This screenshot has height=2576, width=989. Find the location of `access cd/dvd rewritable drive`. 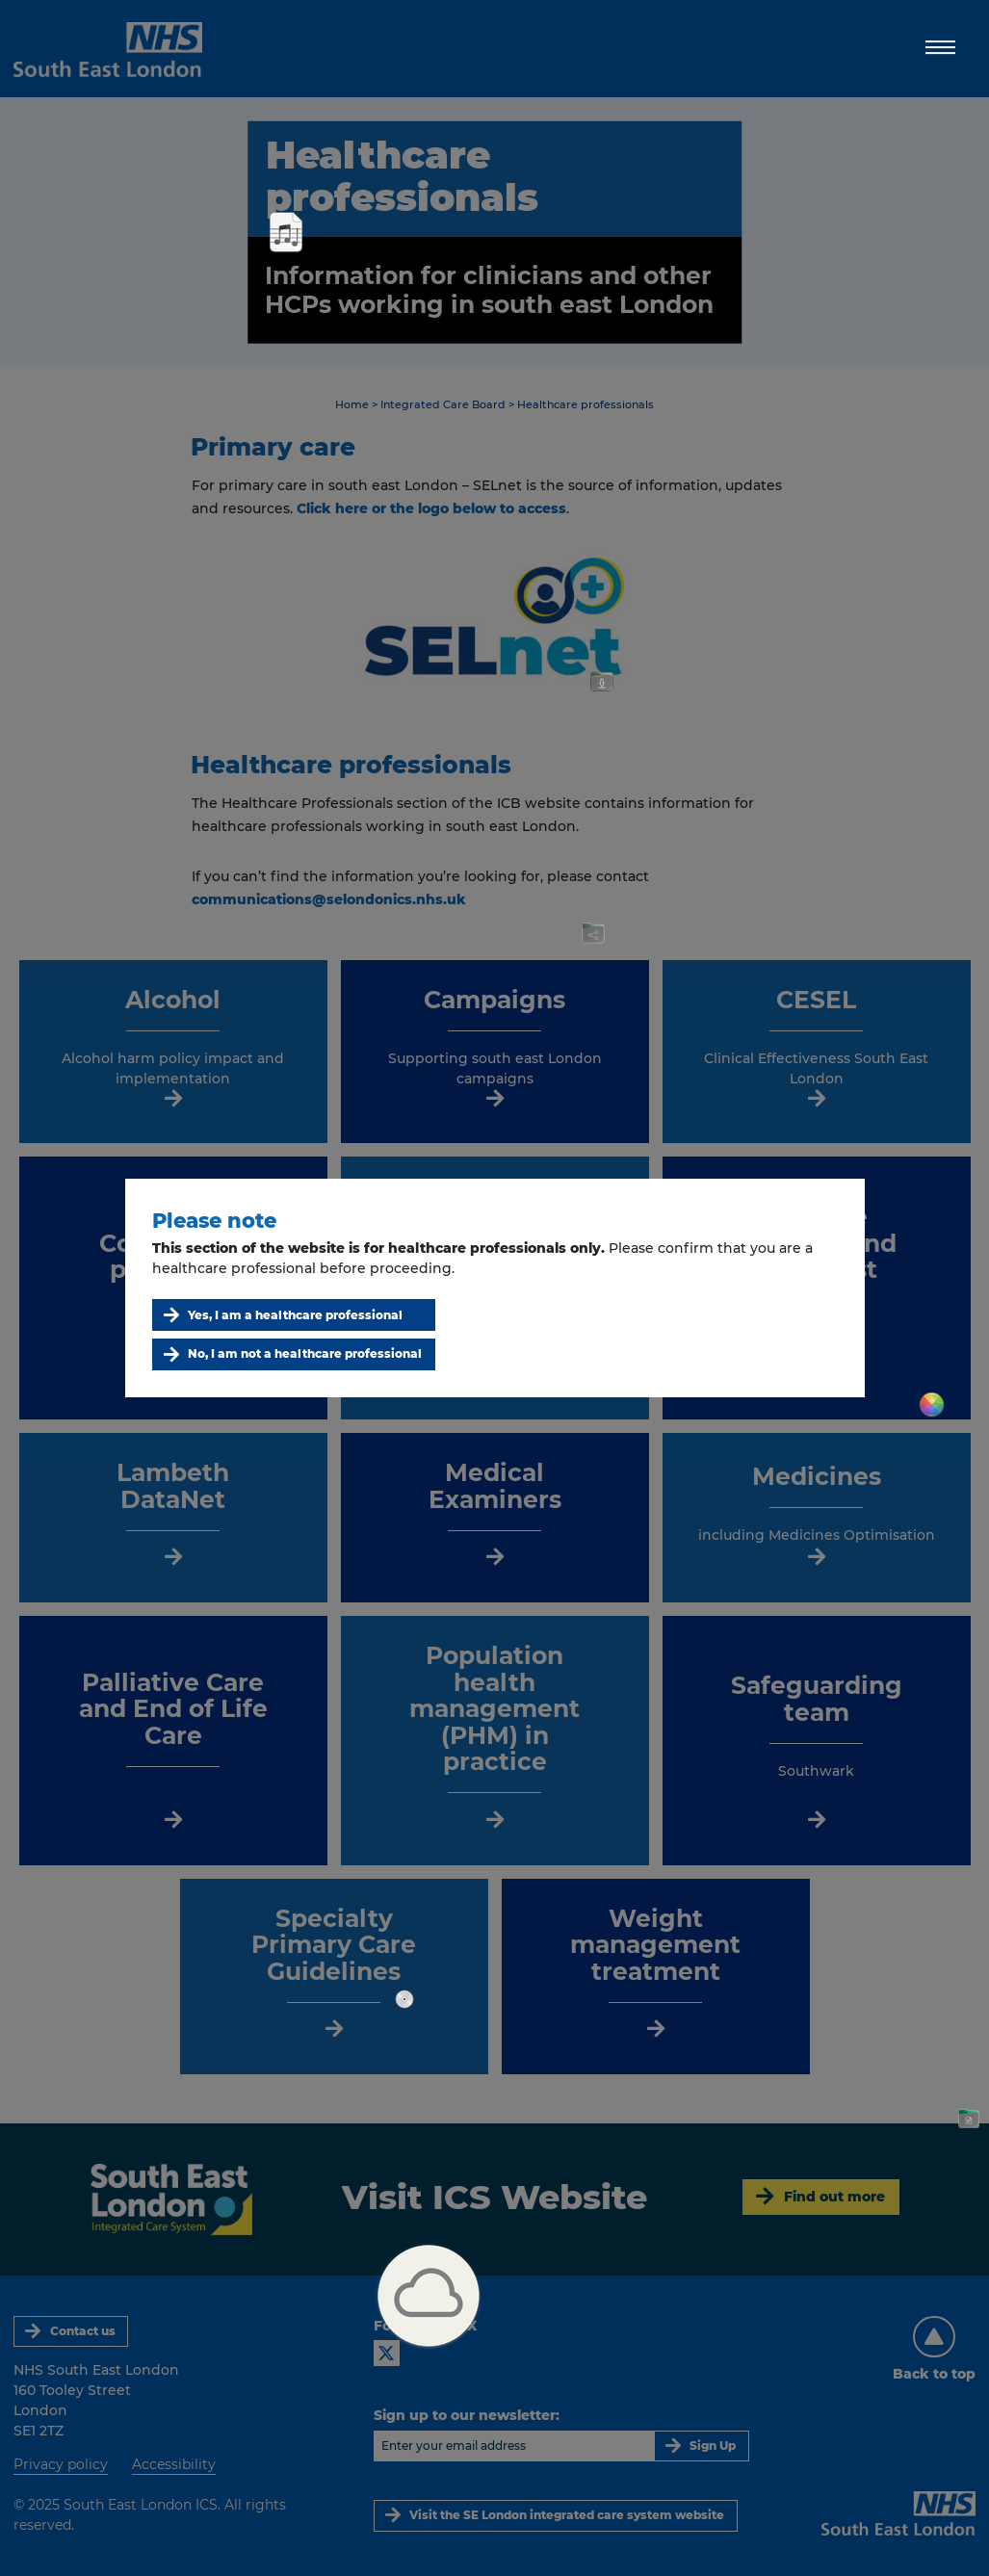

access cd/dvd rewritable drive is located at coordinates (404, 1999).